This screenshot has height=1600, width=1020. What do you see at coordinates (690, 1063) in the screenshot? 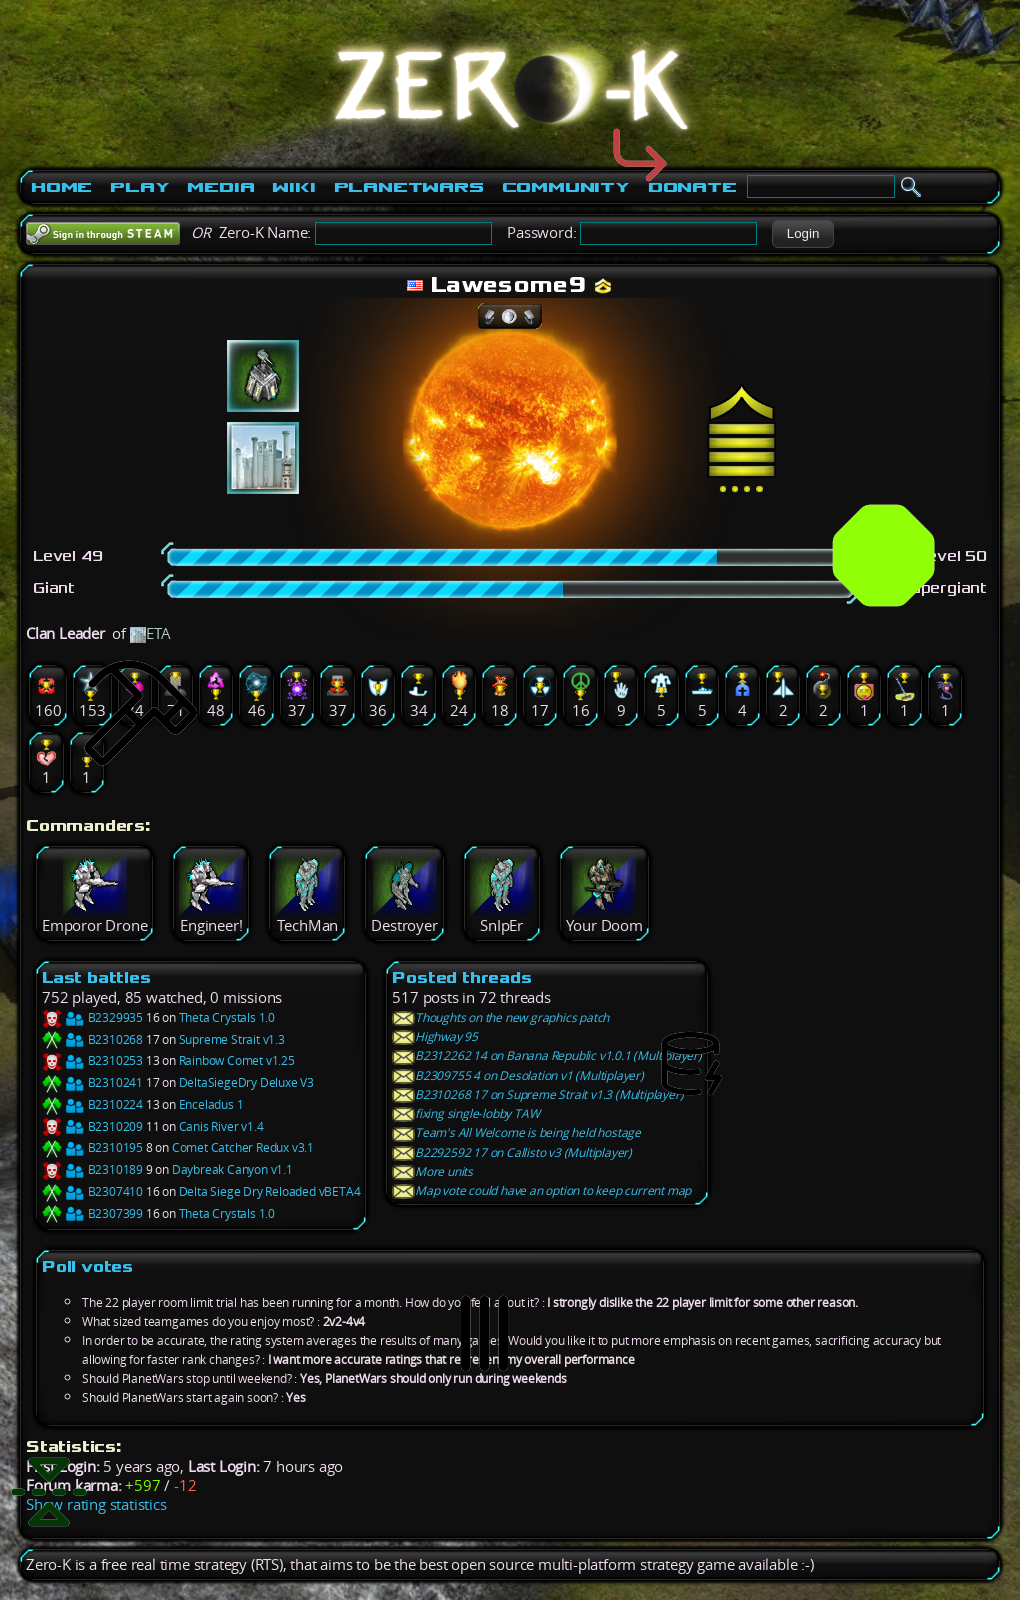
I see `database with active or real-time processing` at bounding box center [690, 1063].